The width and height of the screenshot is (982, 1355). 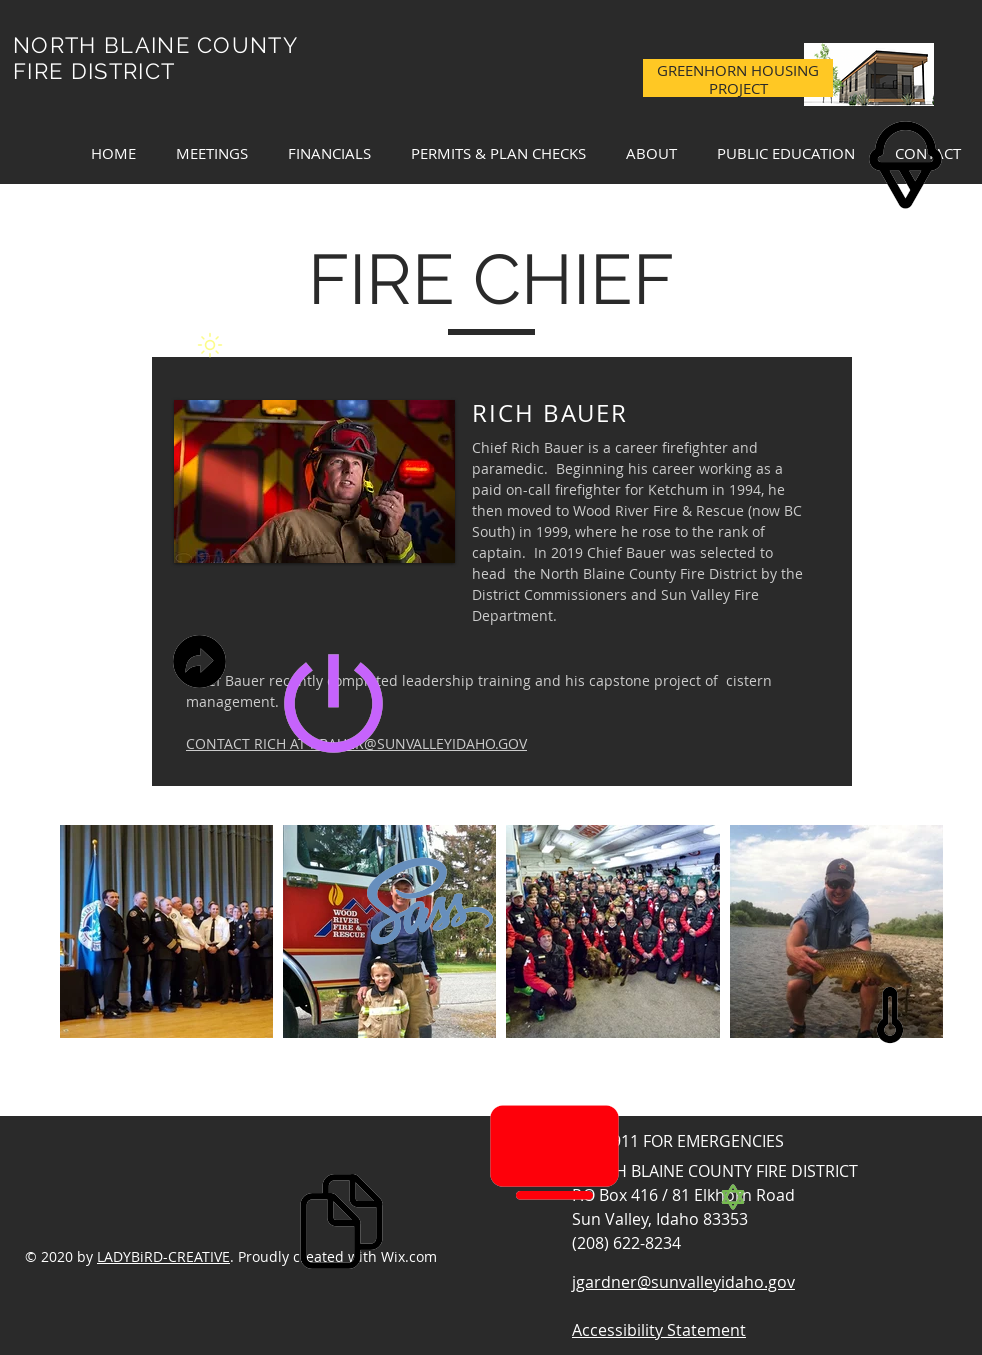 What do you see at coordinates (733, 1197) in the screenshot?
I see `indicates Jewish religious content or services` at bounding box center [733, 1197].